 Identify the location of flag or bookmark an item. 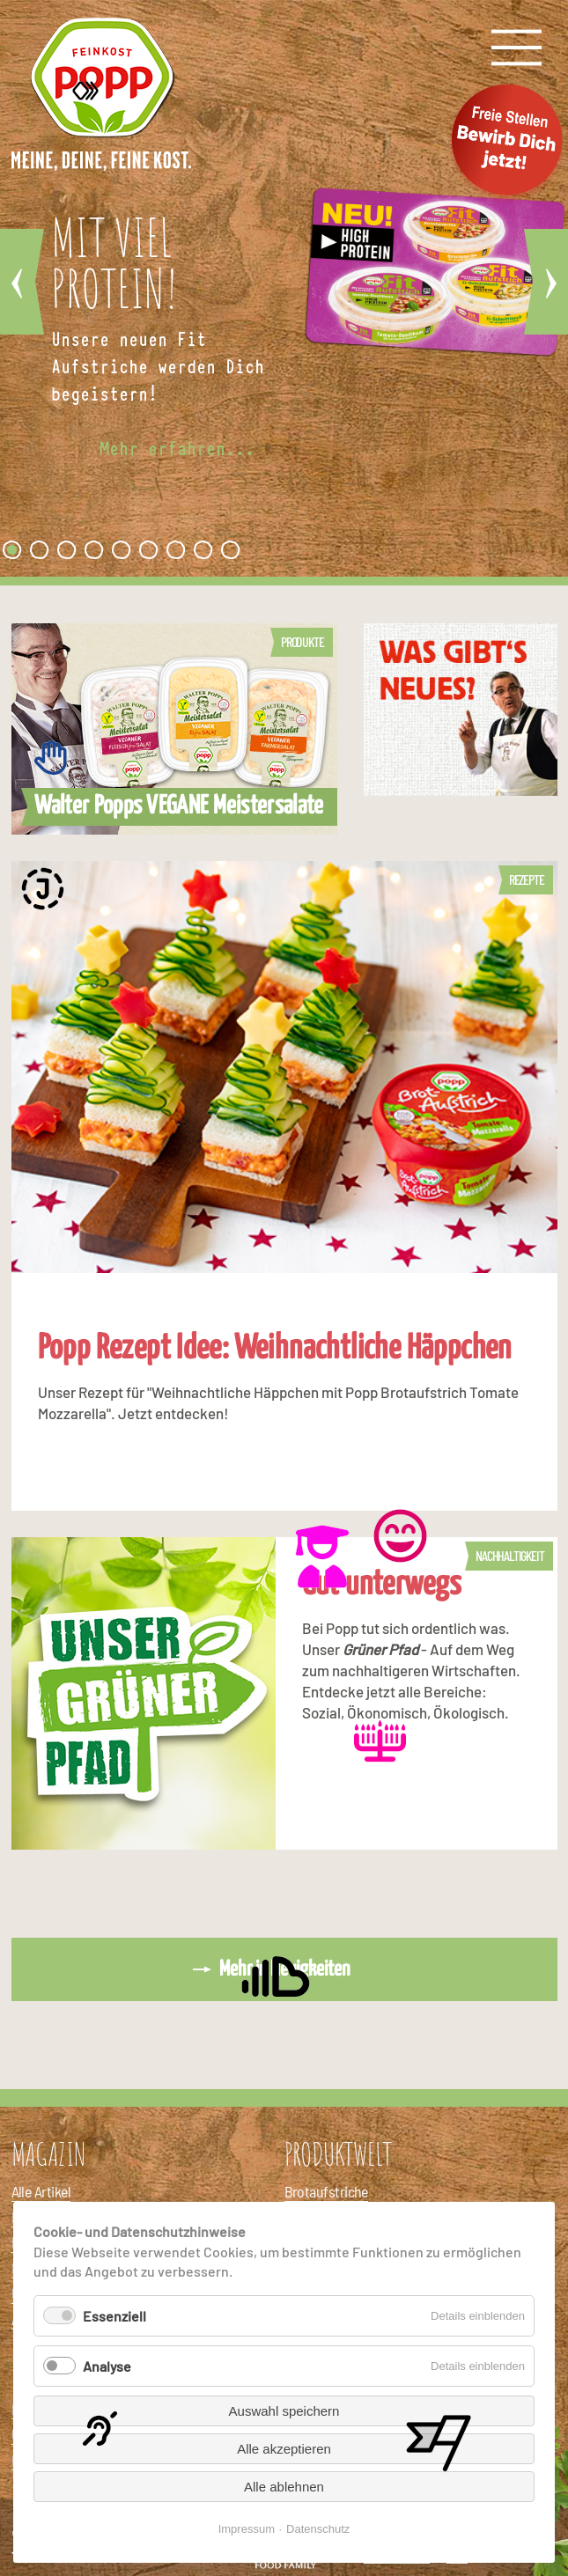
(438, 2440).